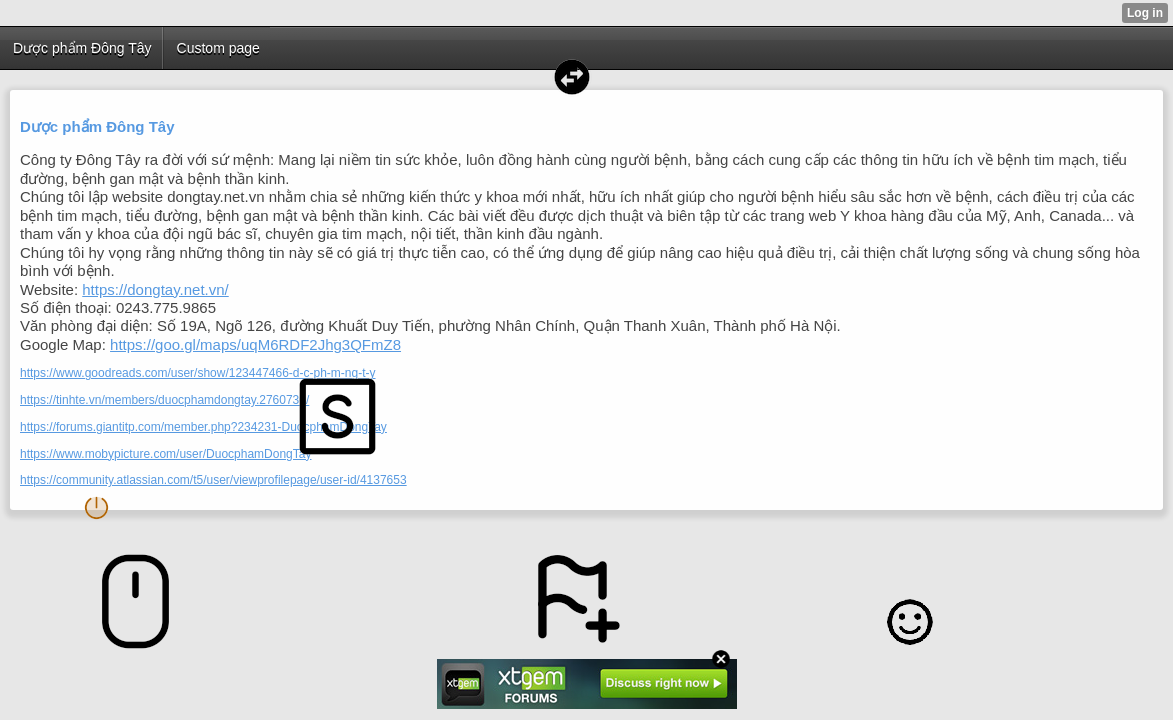  I want to click on turn device on or off, so click(96, 507).